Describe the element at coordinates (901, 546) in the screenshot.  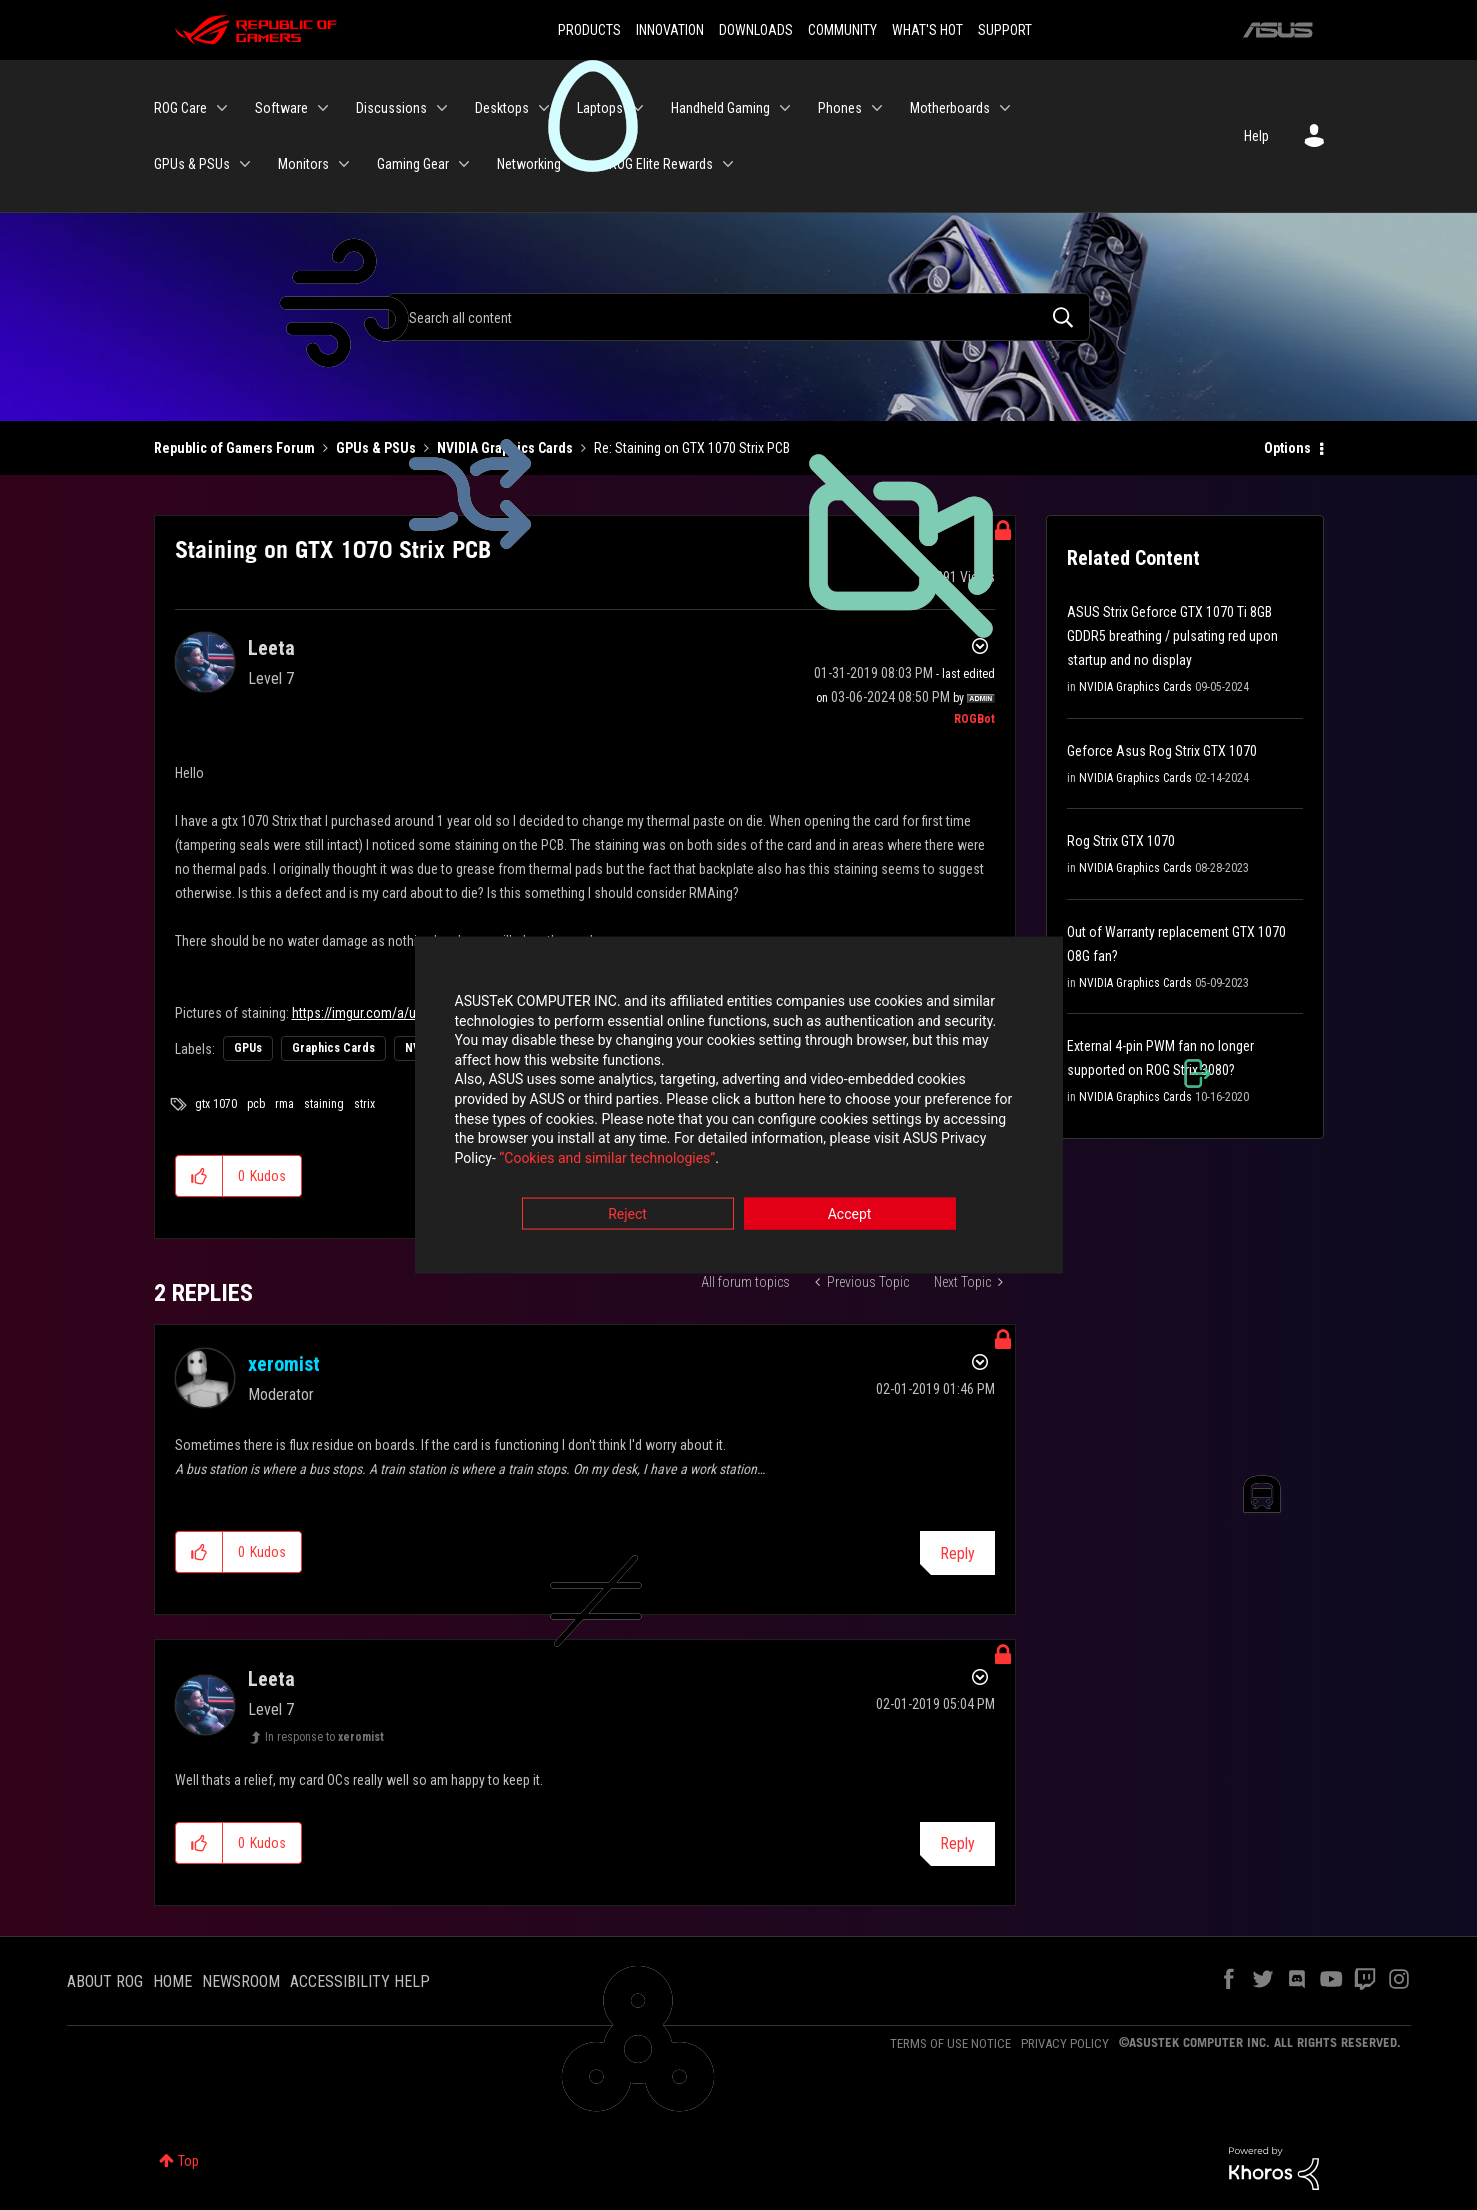
I see `turn off camera or disable video` at that location.